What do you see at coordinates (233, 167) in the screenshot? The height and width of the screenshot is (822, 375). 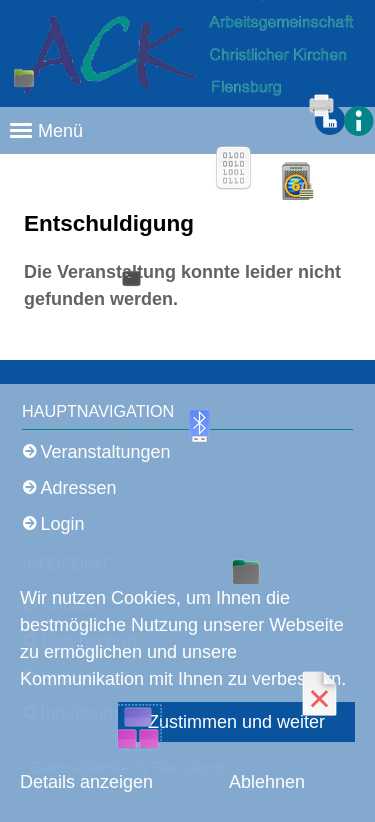 I see `indicates a binary or executable file type` at bounding box center [233, 167].